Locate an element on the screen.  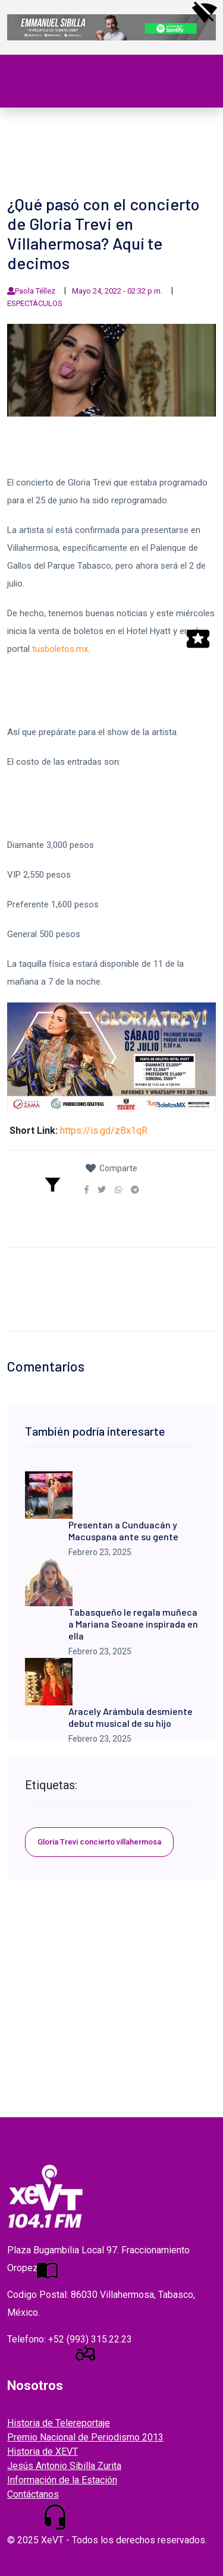
import contacts from address book is located at coordinates (47, 2269).